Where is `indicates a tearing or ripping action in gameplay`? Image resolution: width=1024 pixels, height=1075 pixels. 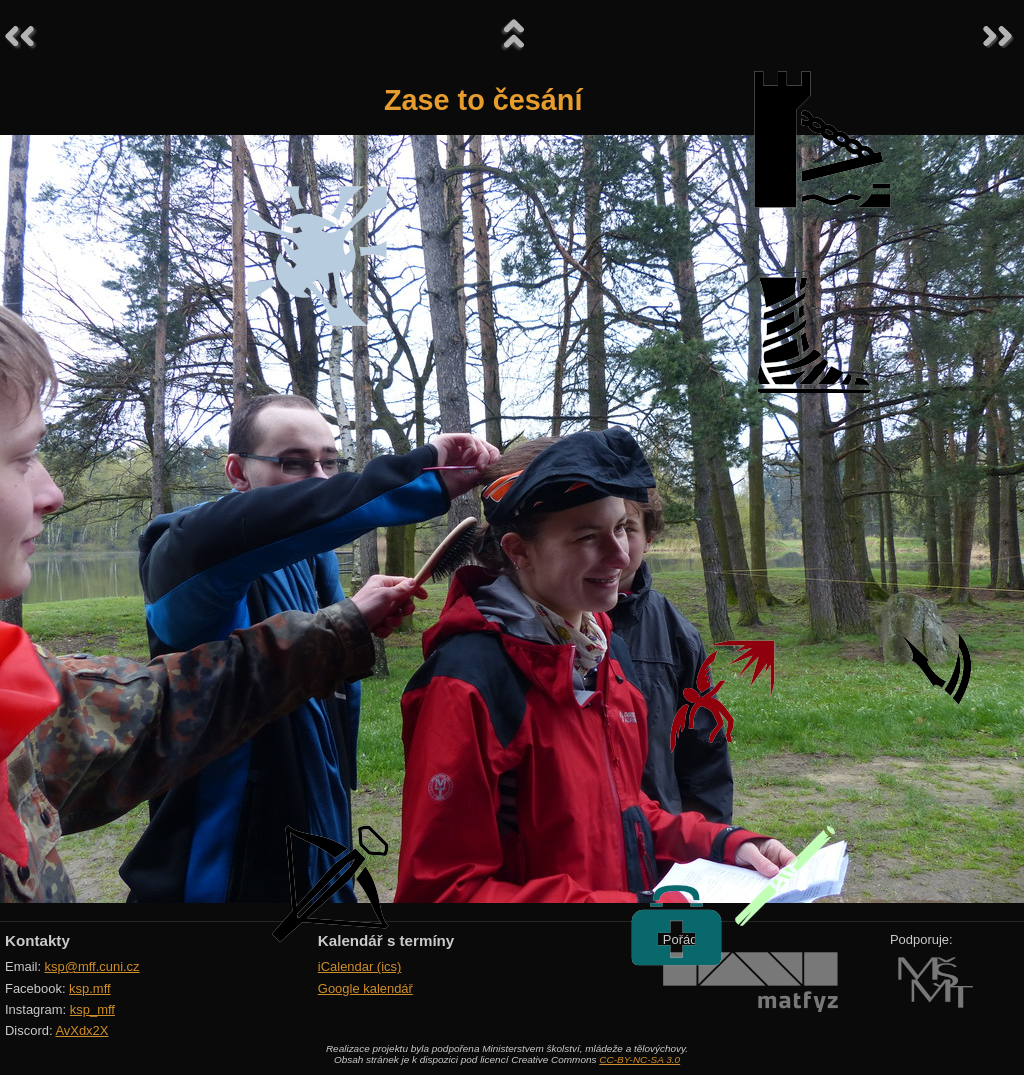
indicates a tearing or ripping action in gameplay is located at coordinates (935, 668).